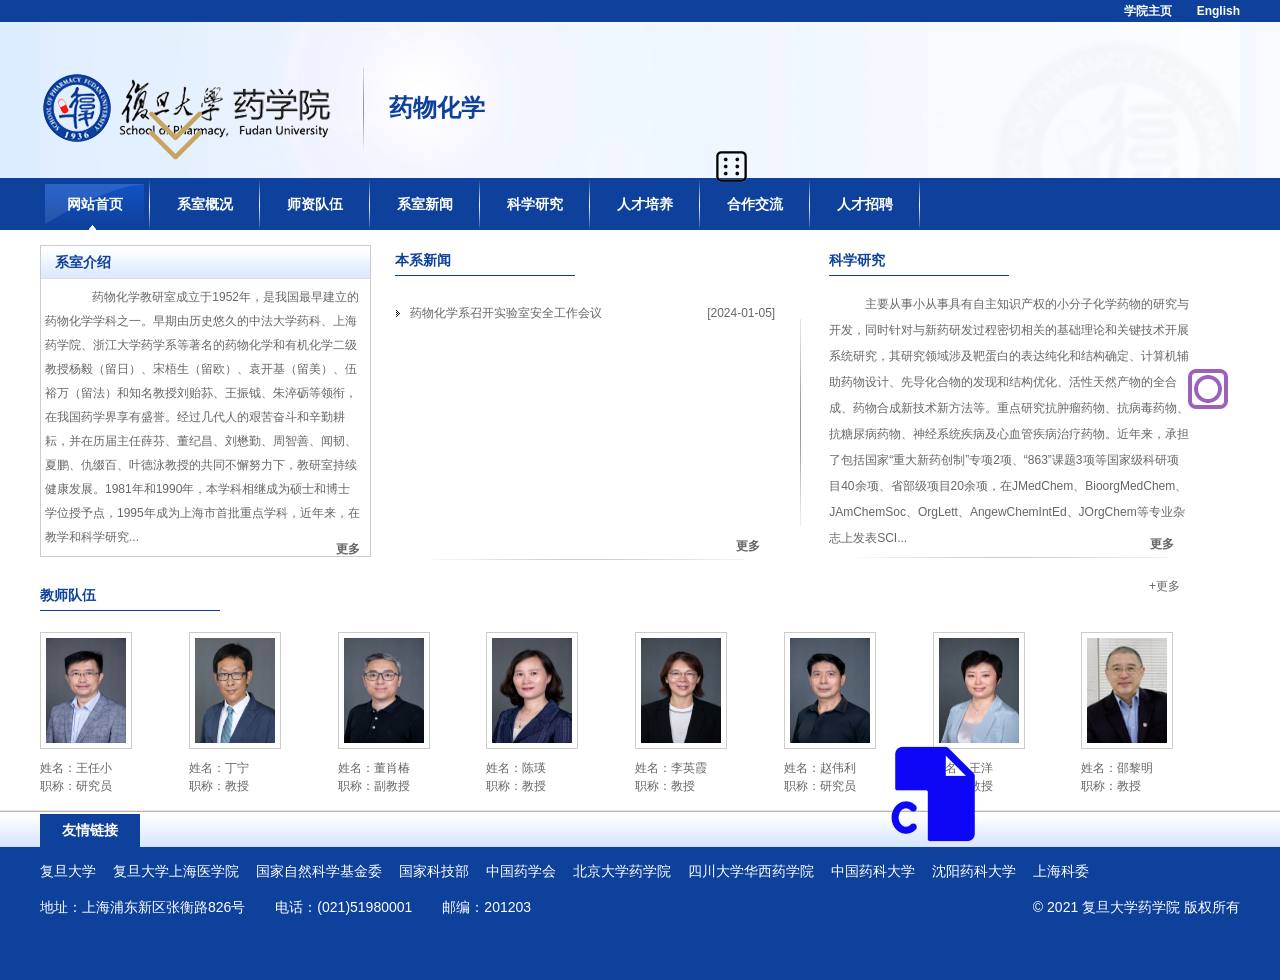 This screenshot has width=1280, height=980. What do you see at coordinates (935, 794) in the screenshot?
I see `a C programming language source file` at bounding box center [935, 794].